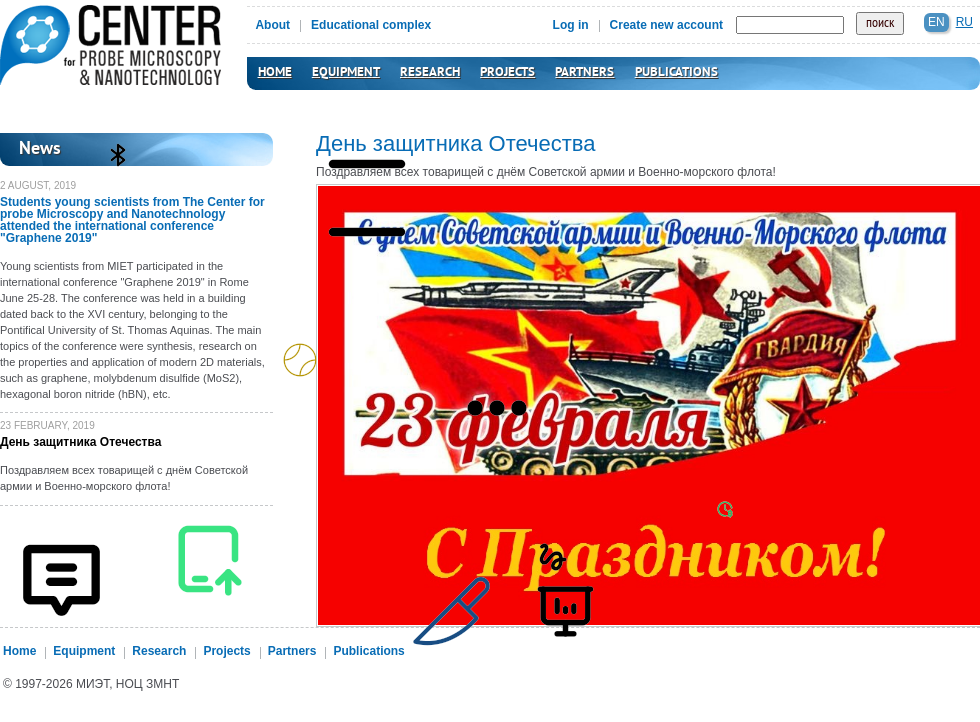 This screenshot has height=722, width=980. Describe the element at coordinates (553, 557) in the screenshot. I see `draw or write with gesture input` at that location.